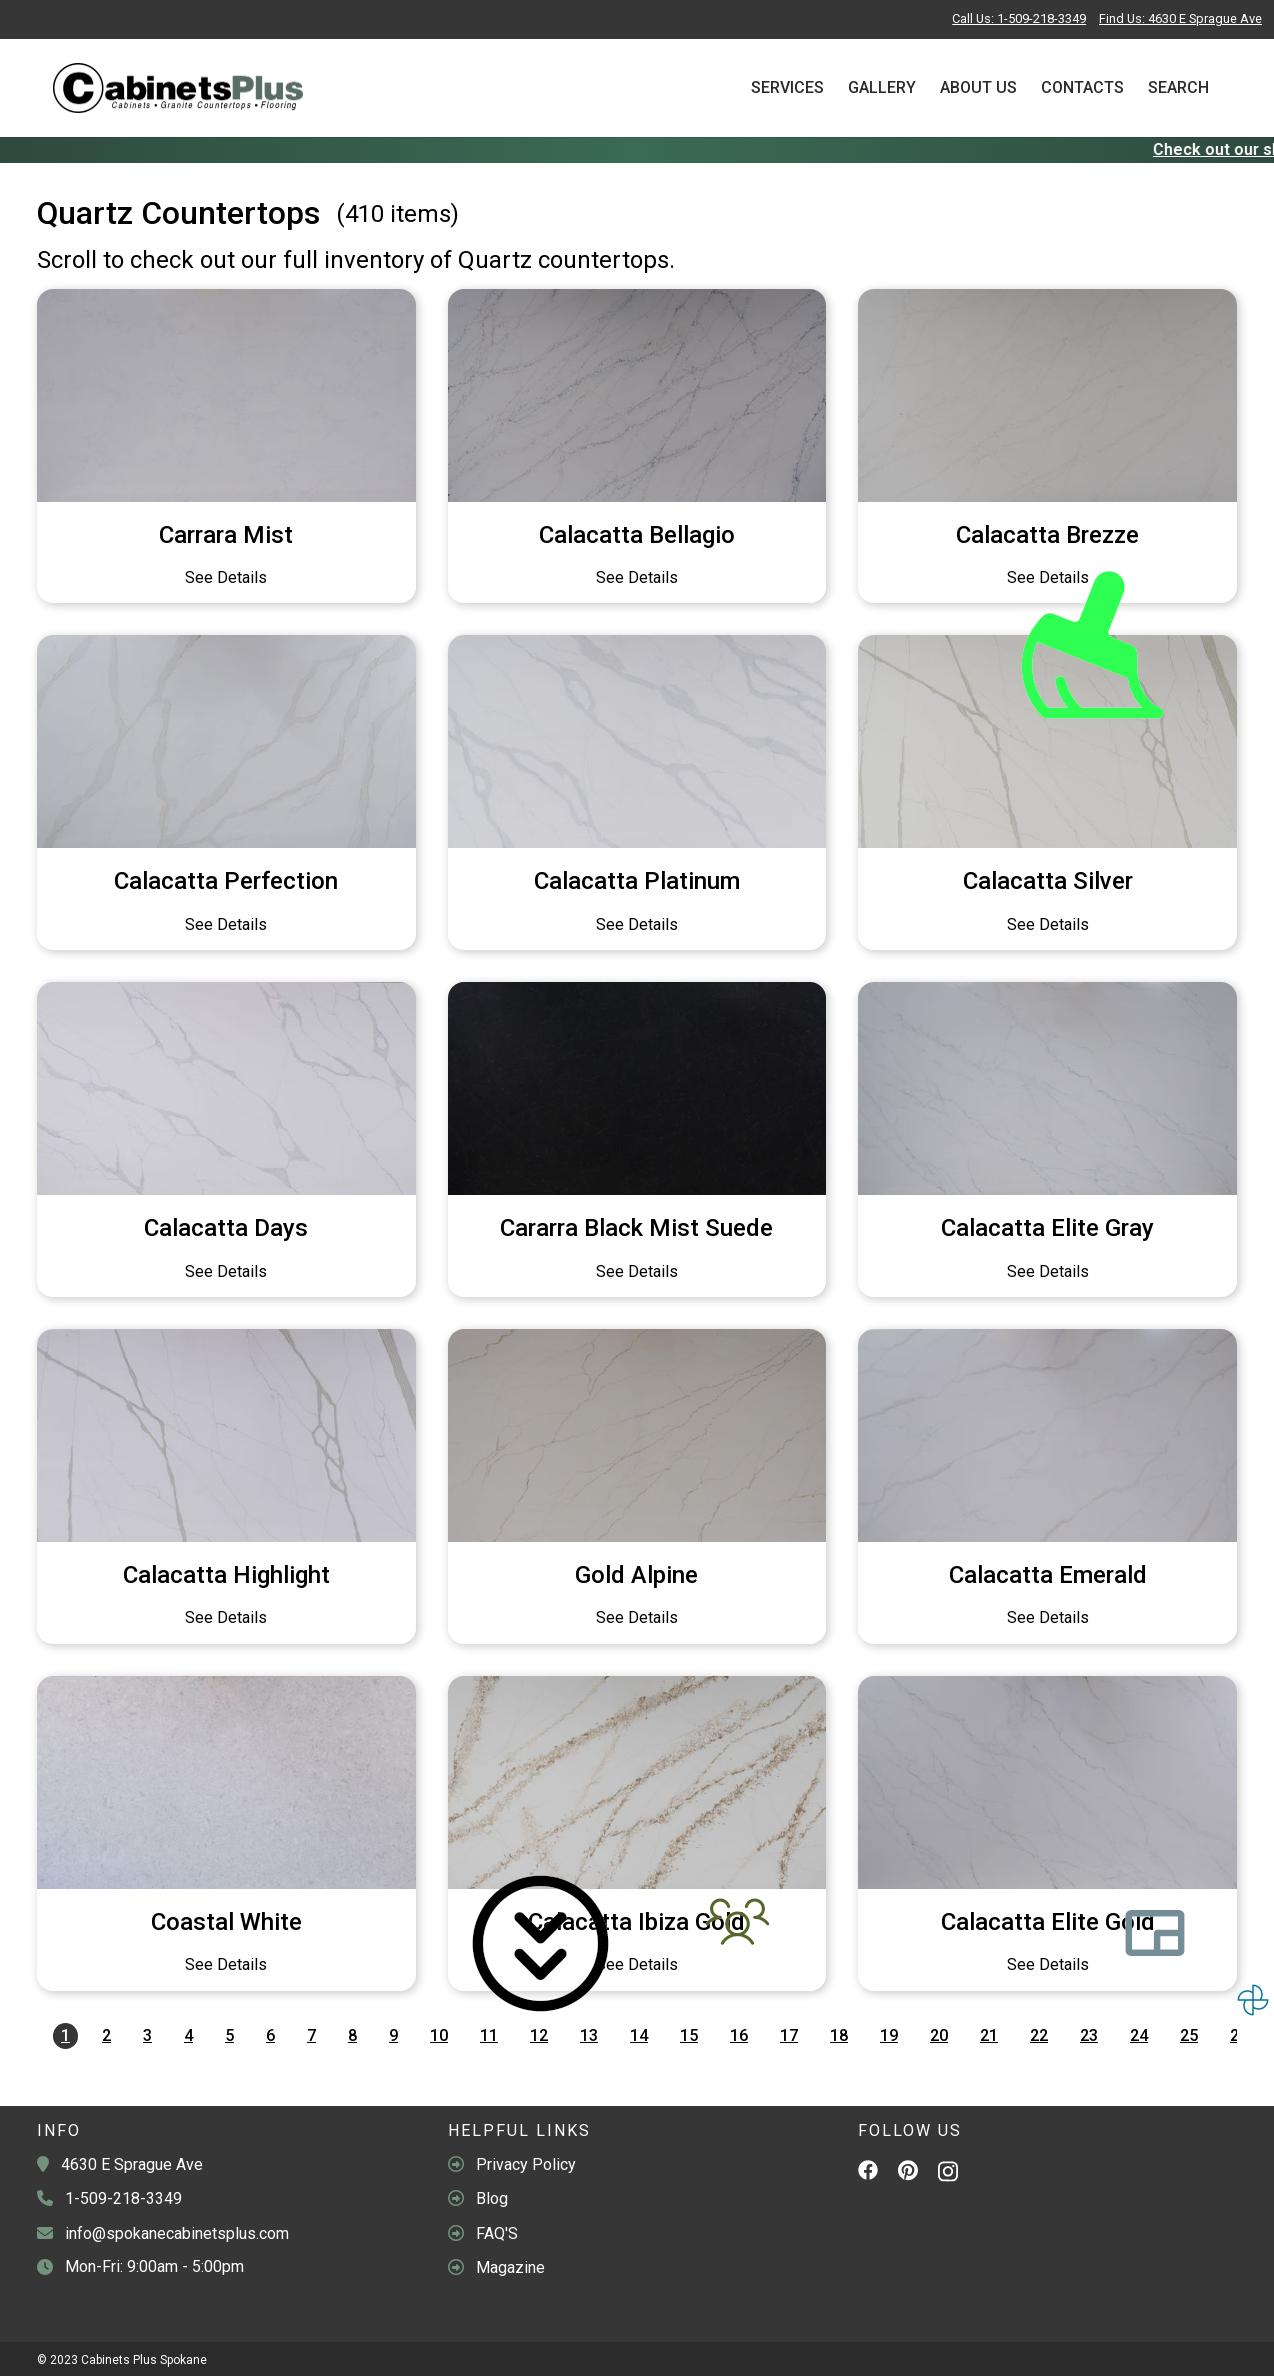 This screenshot has width=1274, height=2376. I want to click on enable picture-in-picture mode, so click(1155, 1933).